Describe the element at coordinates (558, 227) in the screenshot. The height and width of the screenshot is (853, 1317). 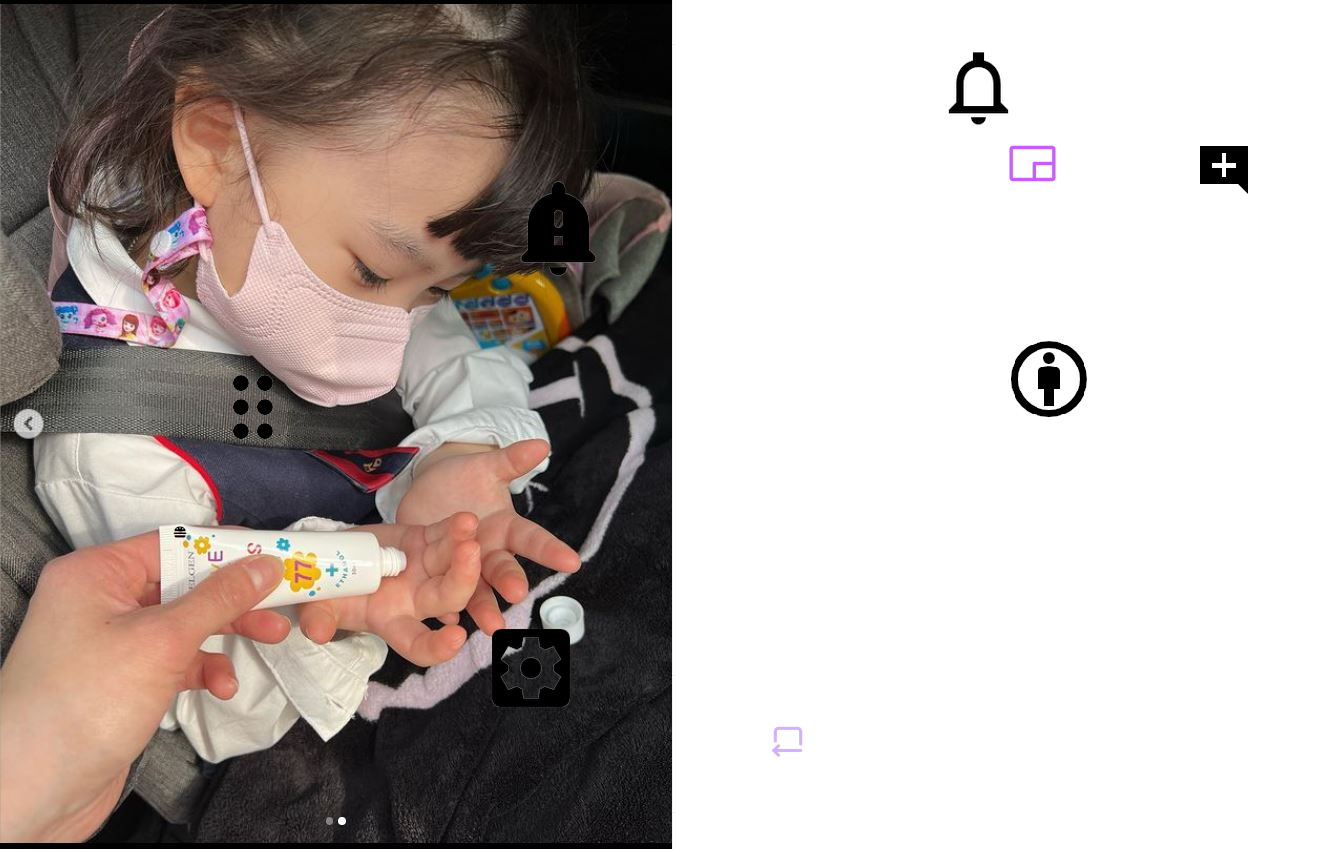
I see `important notification requiring attention` at that location.